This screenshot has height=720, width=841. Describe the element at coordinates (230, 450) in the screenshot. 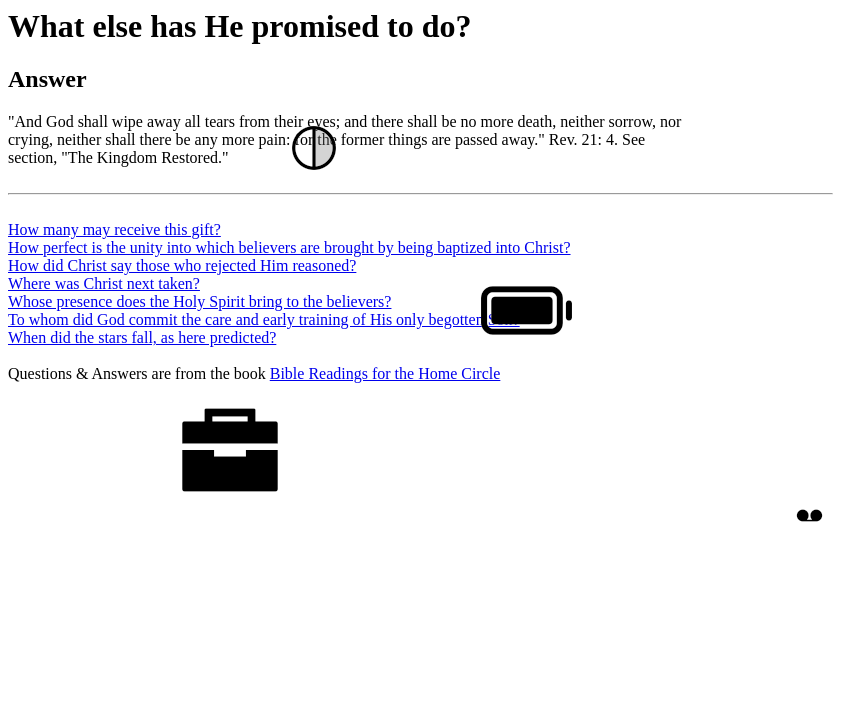

I see `access work or business-related content` at that location.